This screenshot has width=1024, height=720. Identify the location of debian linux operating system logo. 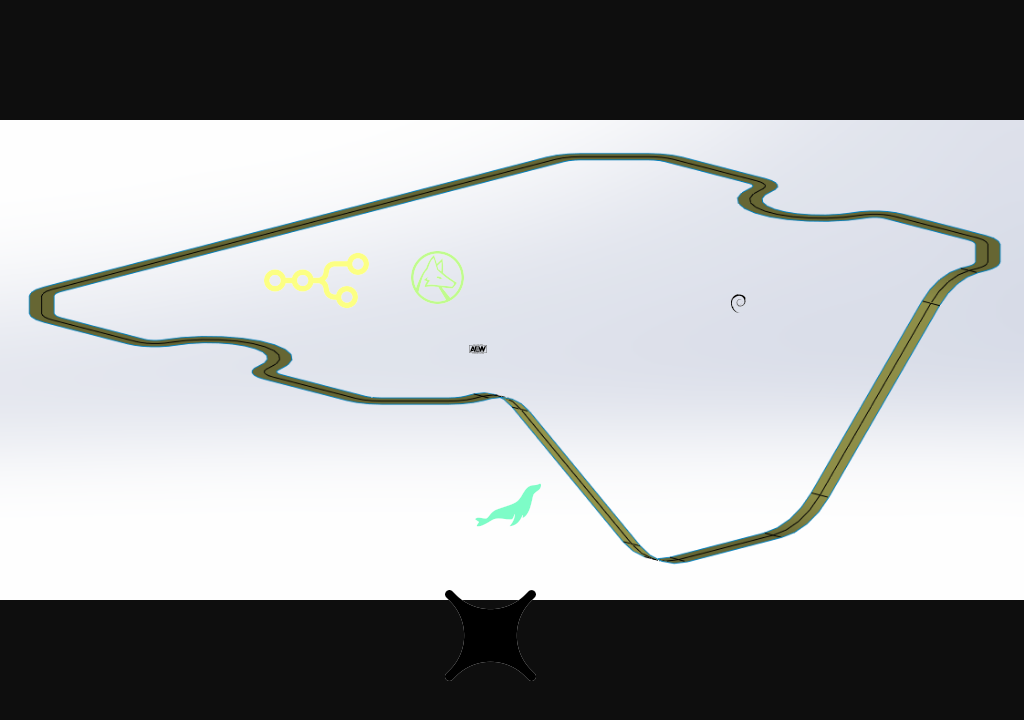
(738, 303).